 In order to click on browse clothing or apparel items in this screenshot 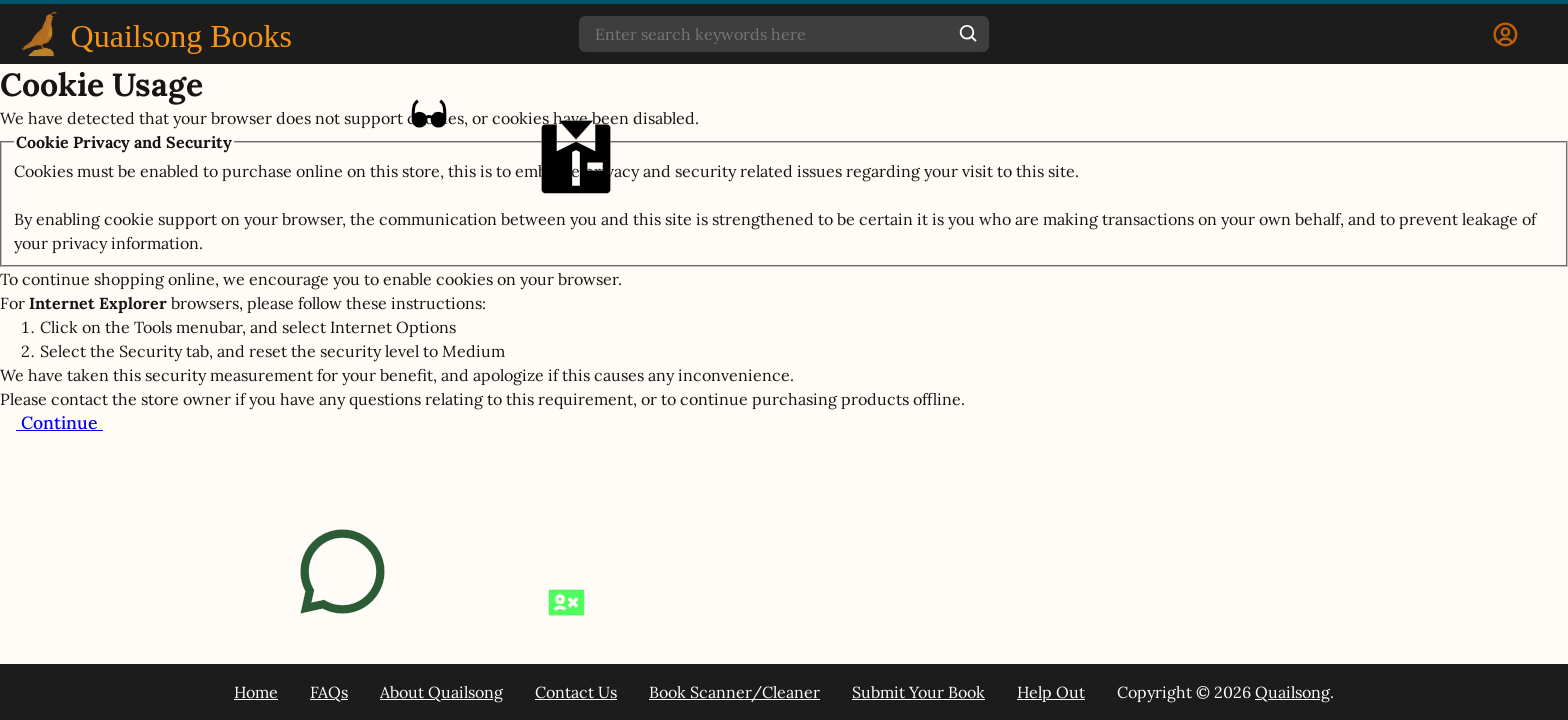, I will do `click(576, 155)`.